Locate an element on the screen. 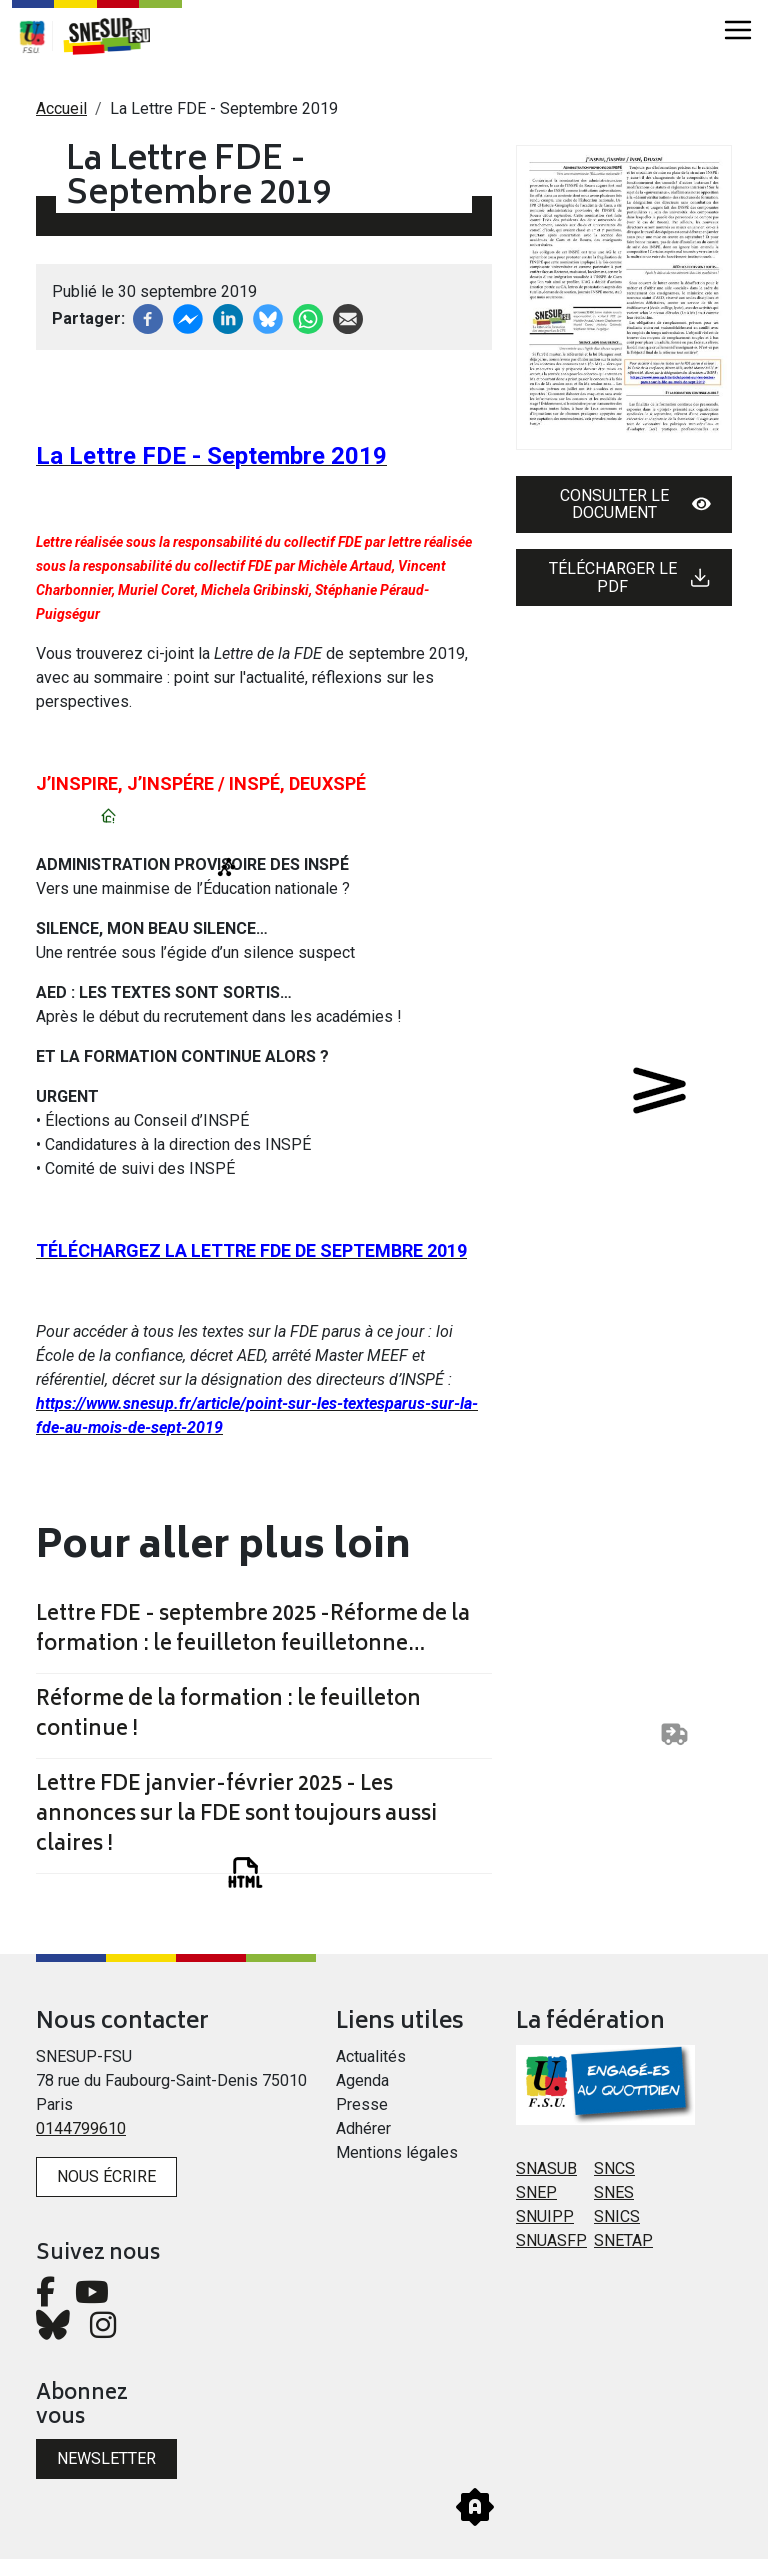  track outgoing shipment is located at coordinates (674, 1733).